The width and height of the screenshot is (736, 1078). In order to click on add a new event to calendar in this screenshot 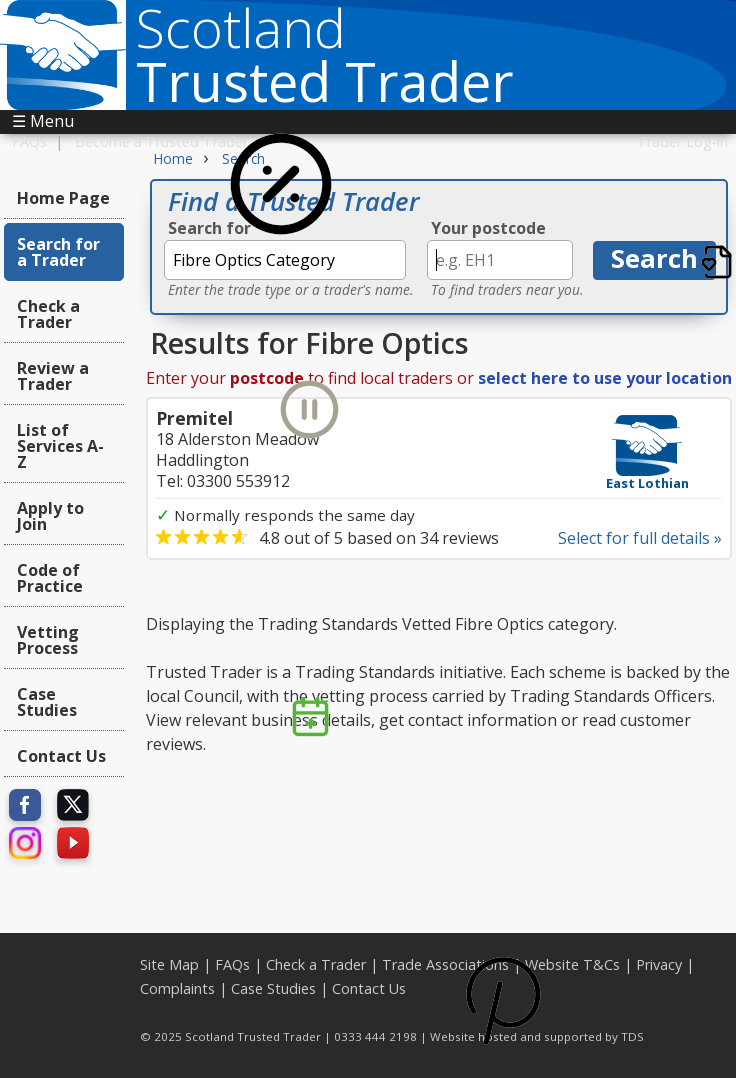, I will do `click(310, 716)`.